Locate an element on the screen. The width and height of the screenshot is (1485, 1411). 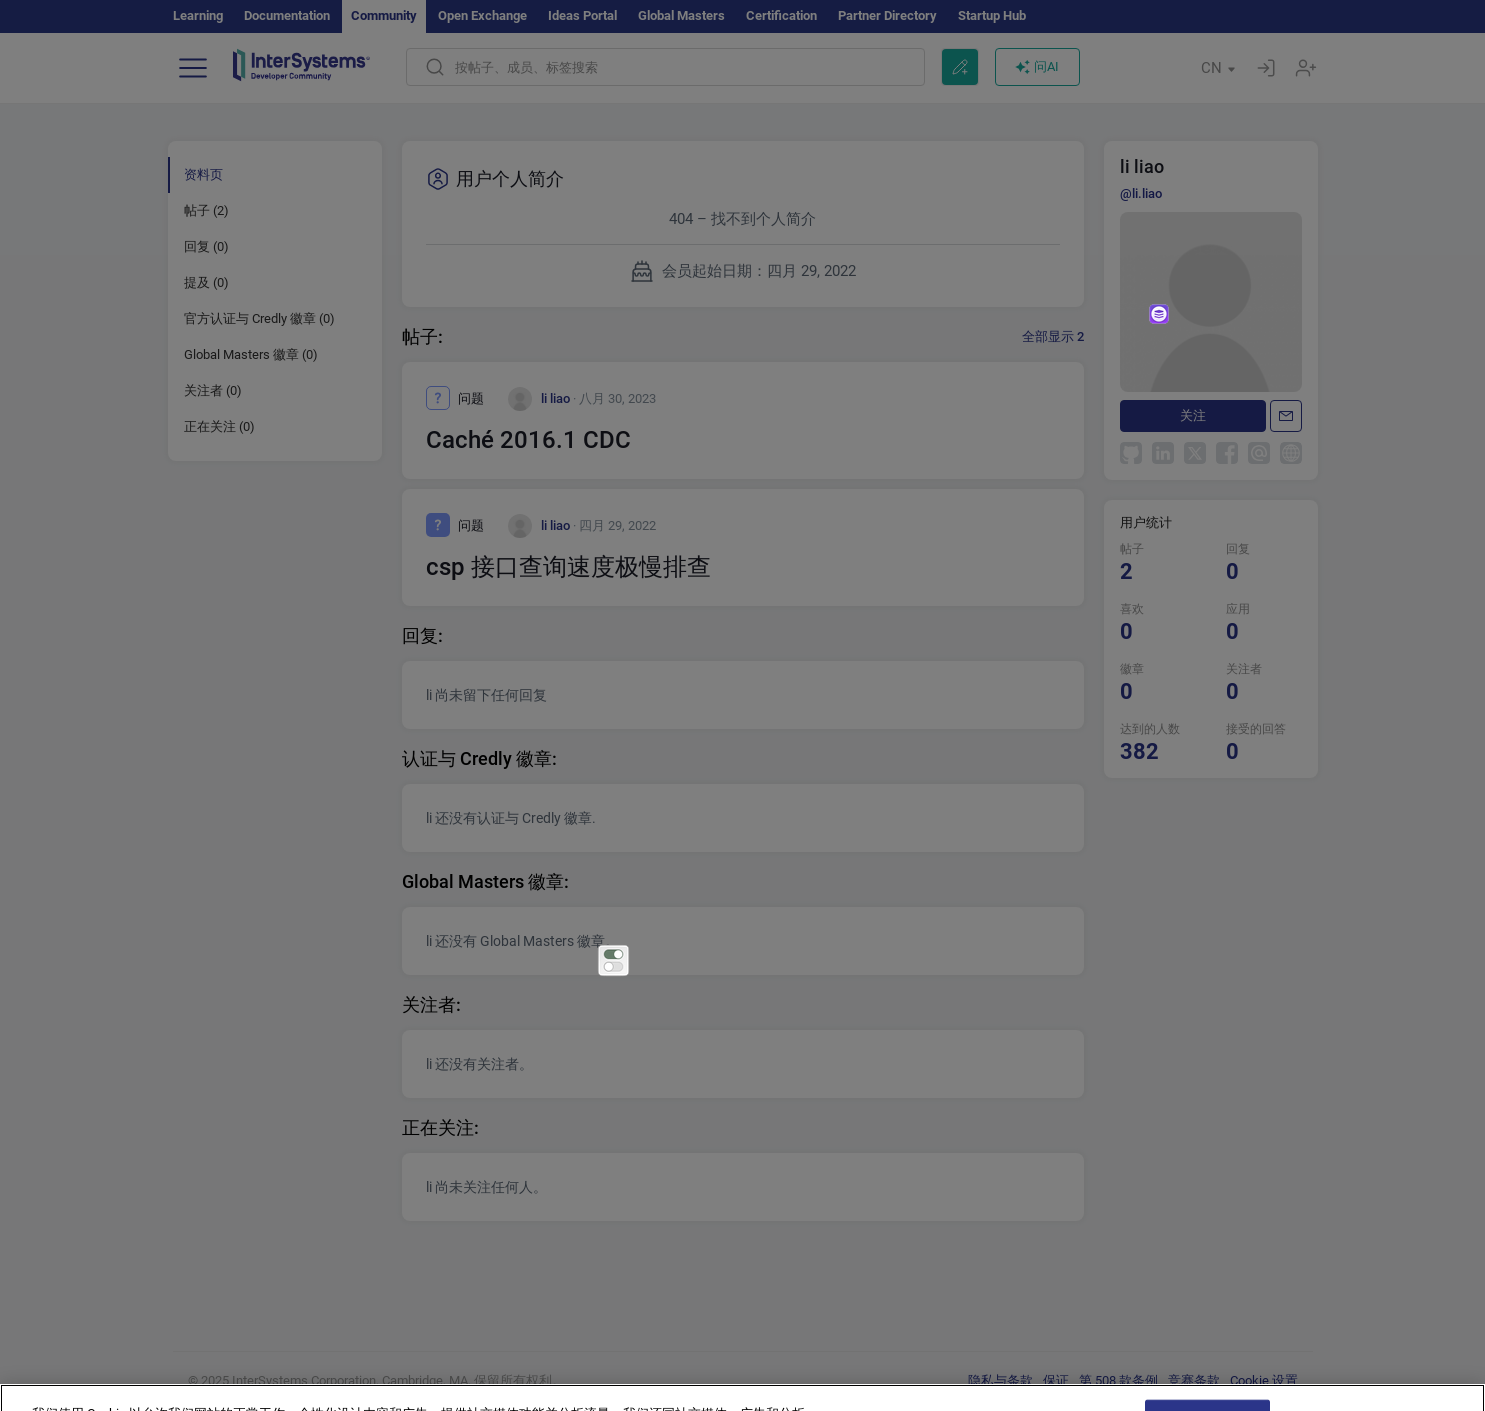
open system settings or preferences is located at coordinates (613, 960).